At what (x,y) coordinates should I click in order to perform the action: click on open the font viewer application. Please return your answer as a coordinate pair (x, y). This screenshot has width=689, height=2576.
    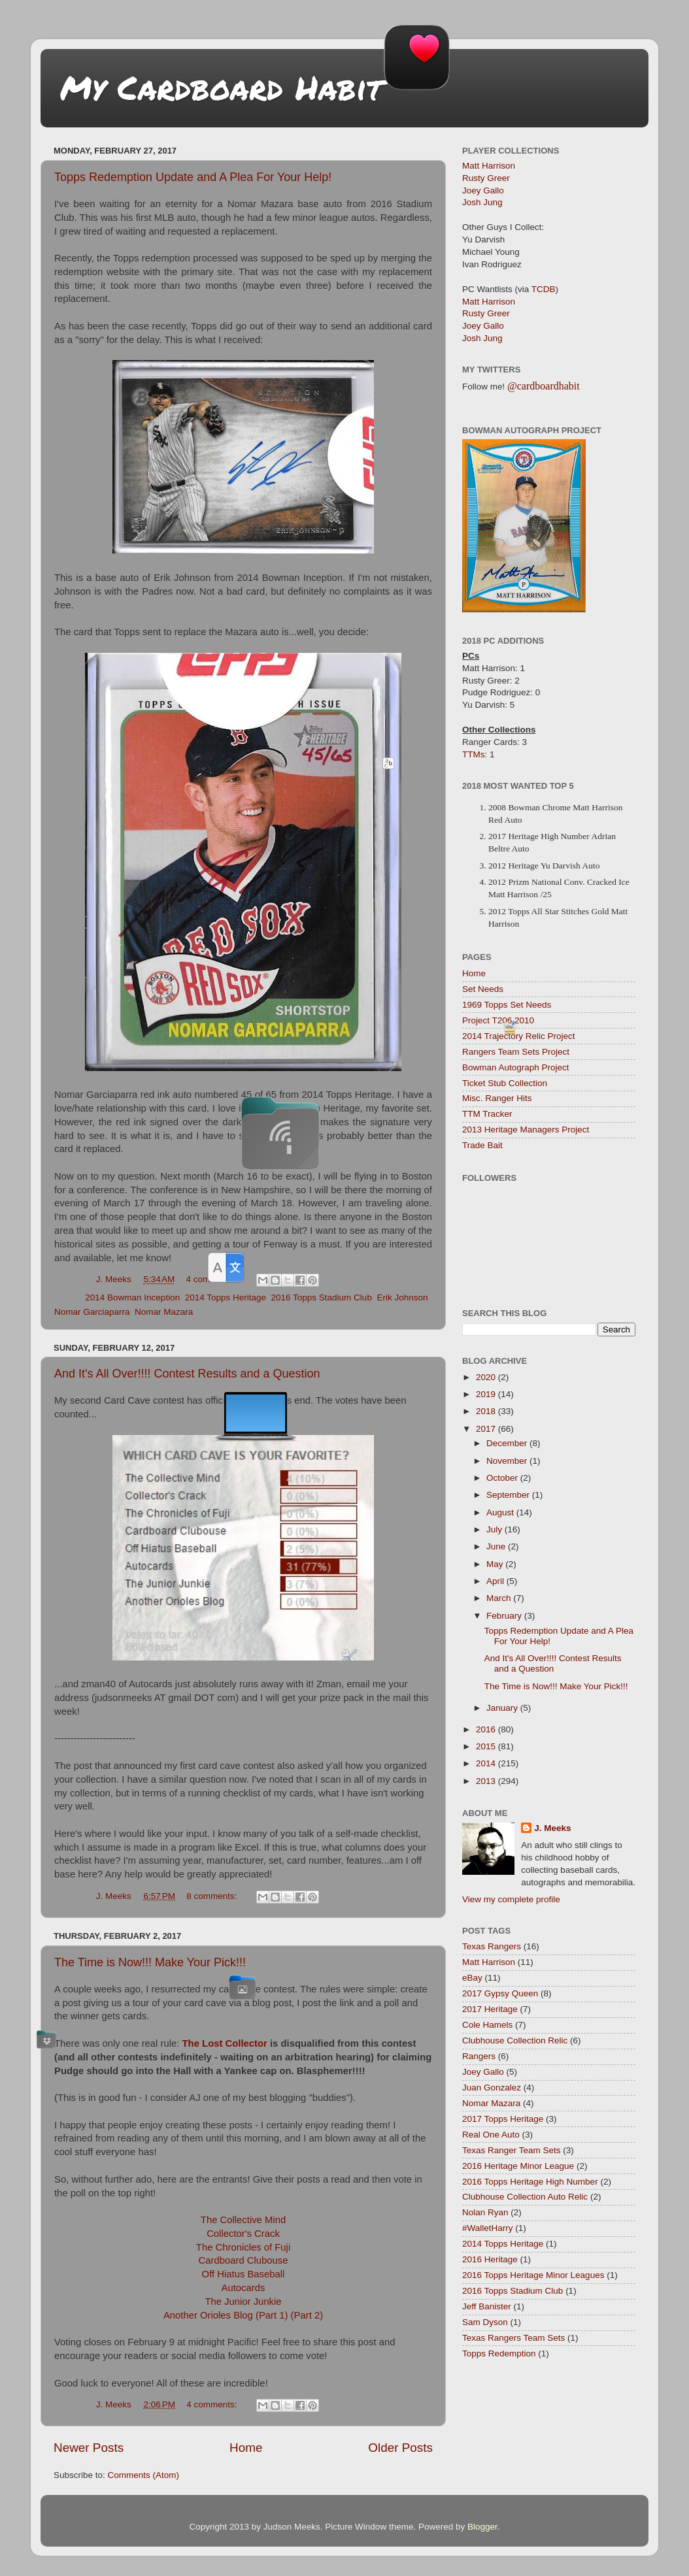
    Looking at the image, I should click on (388, 763).